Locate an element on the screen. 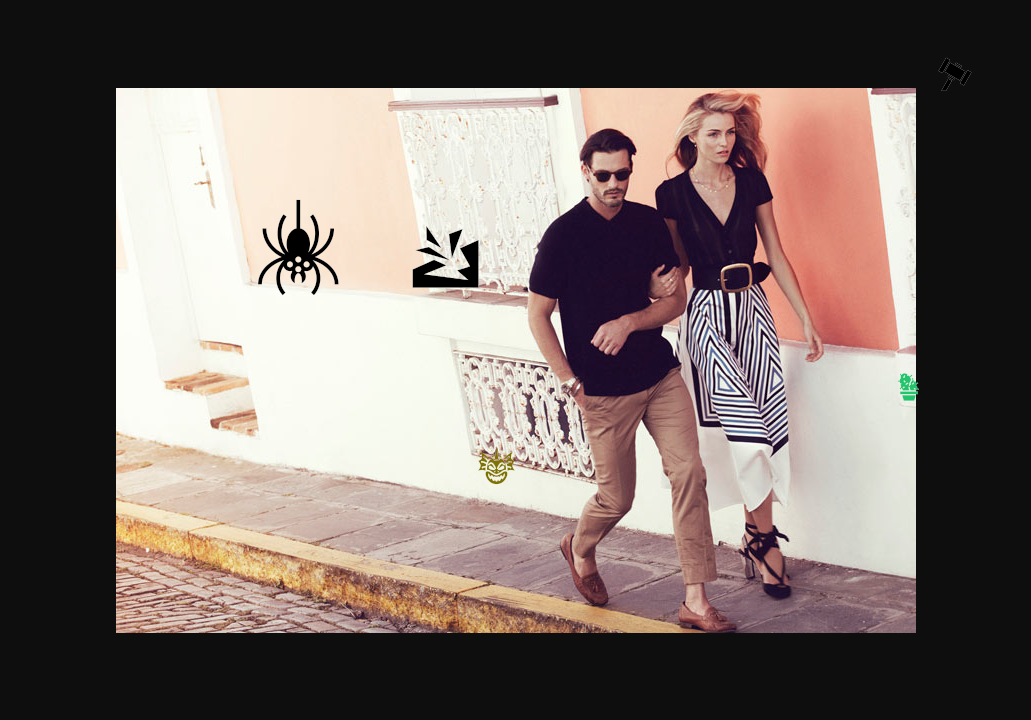 The image size is (1031, 720). decorative plant or garden category indicator is located at coordinates (909, 387).